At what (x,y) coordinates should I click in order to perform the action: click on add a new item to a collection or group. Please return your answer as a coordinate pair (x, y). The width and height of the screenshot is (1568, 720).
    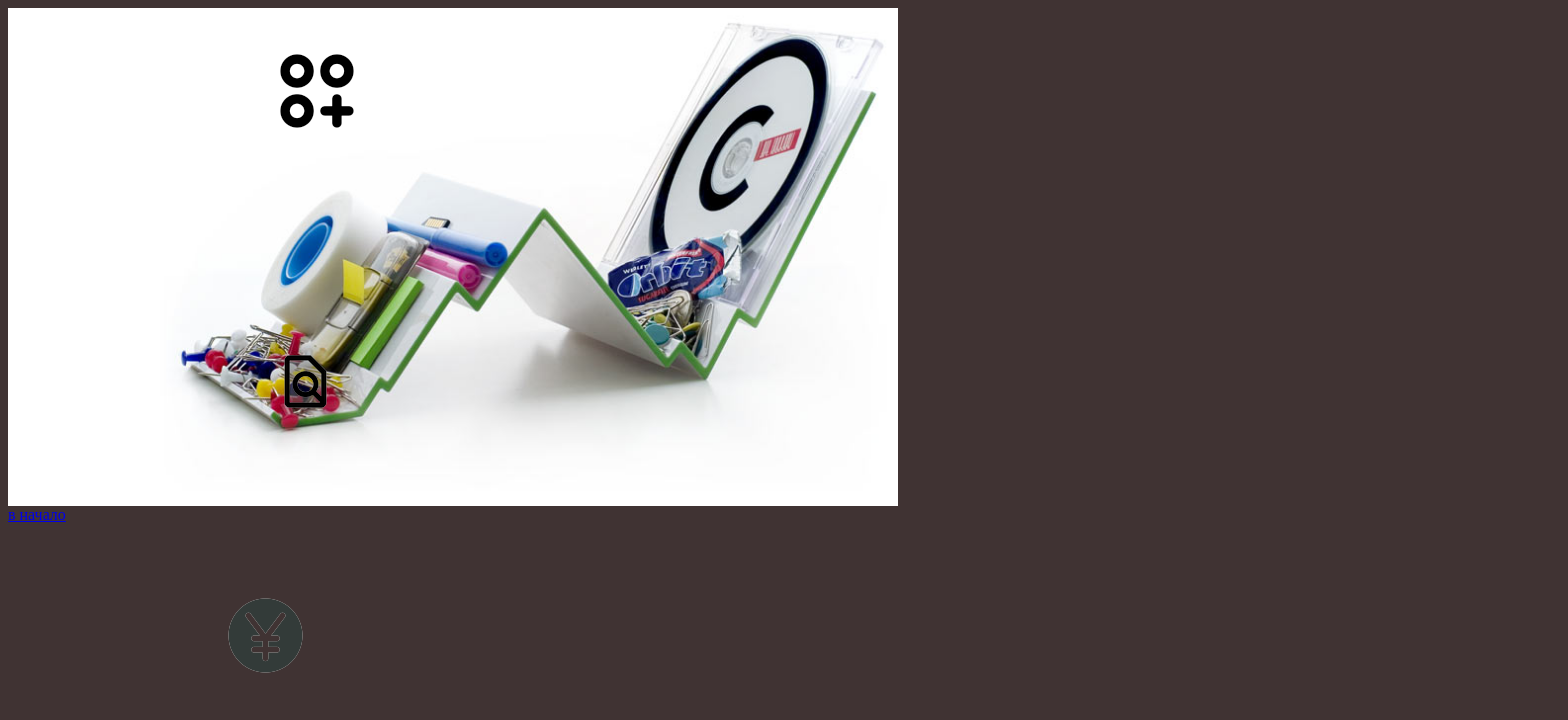
    Looking at the image, I should click on (317, 91).